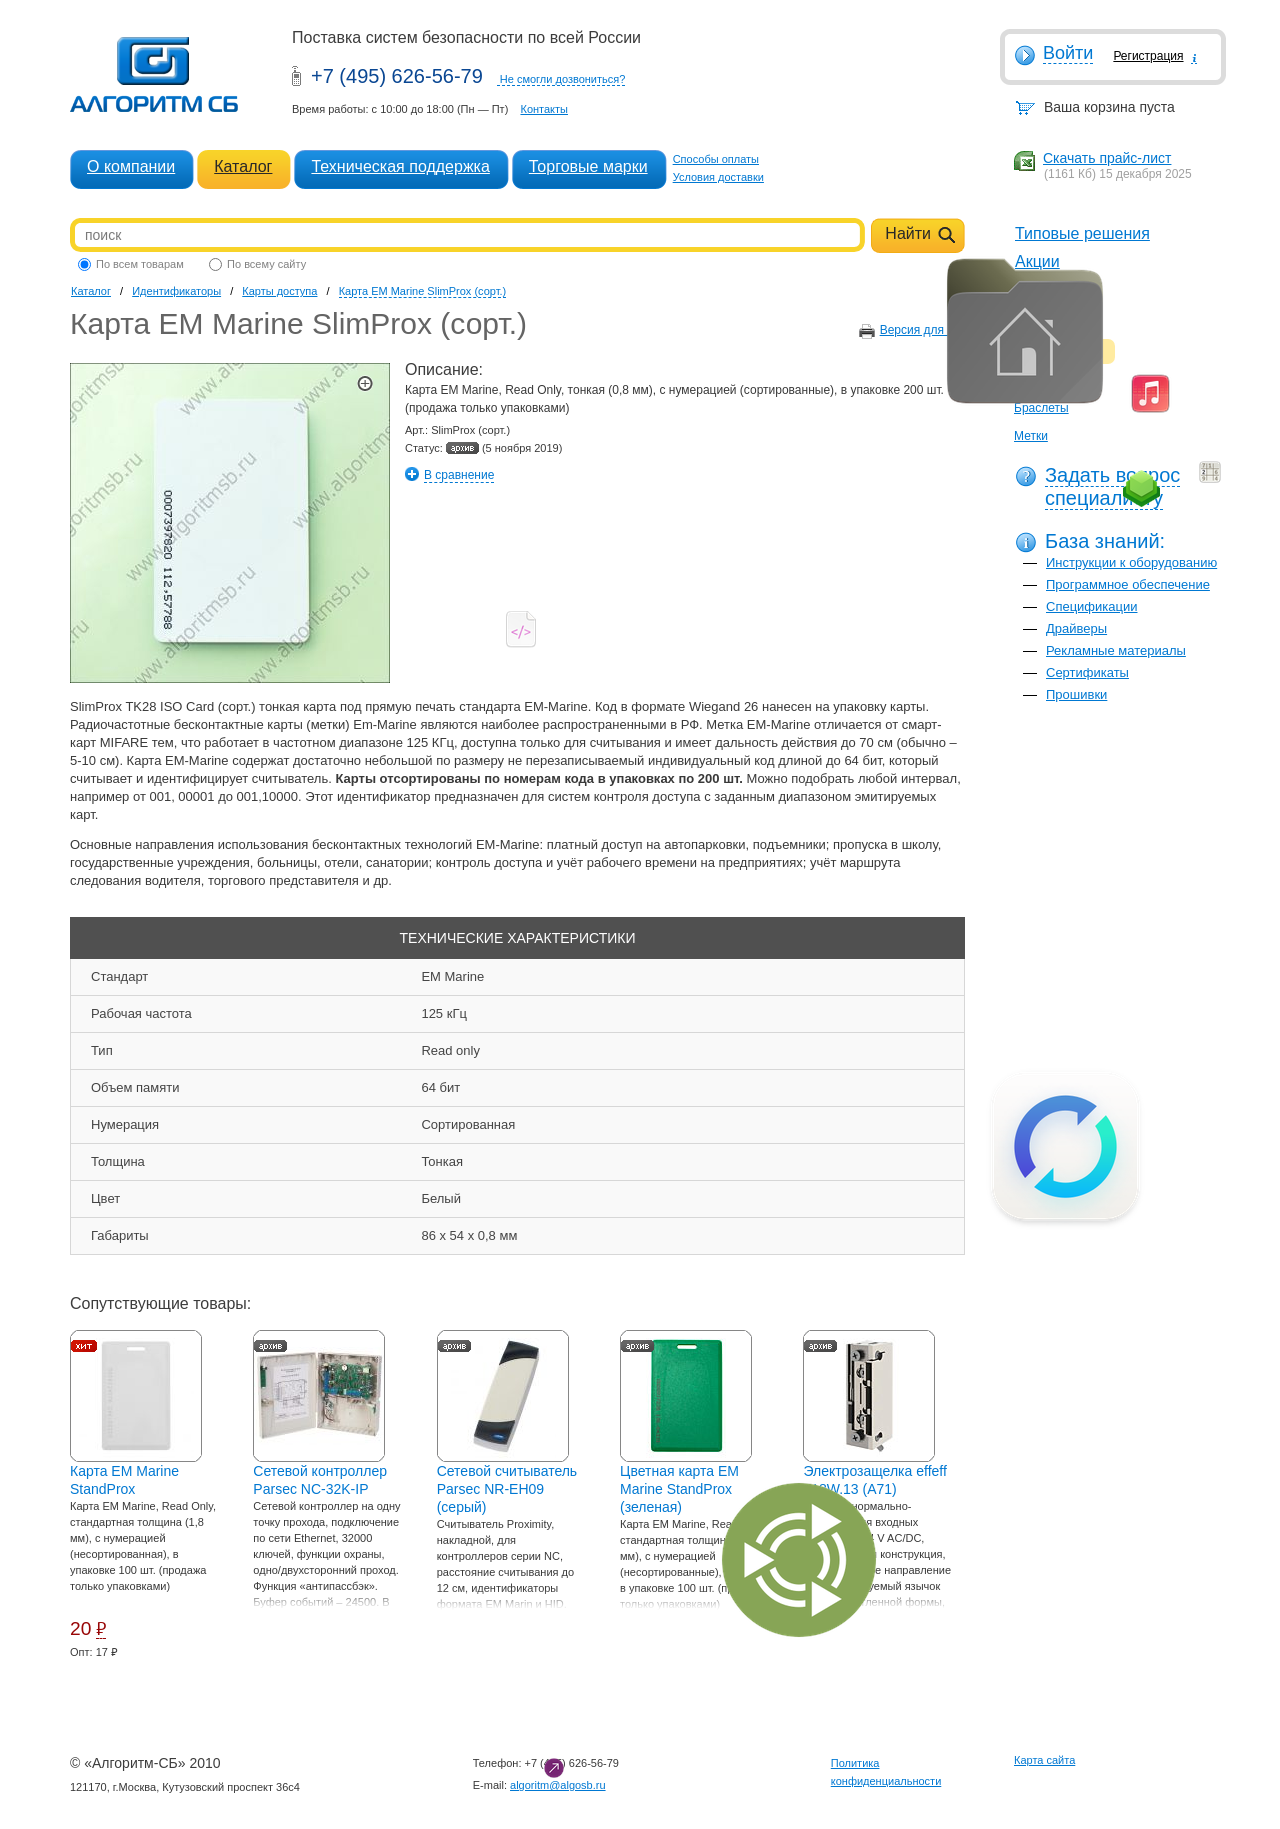 This screenshot has height=1829, width=1280. I want to click on open the sudoku puzzle game, so click(1210, 472).